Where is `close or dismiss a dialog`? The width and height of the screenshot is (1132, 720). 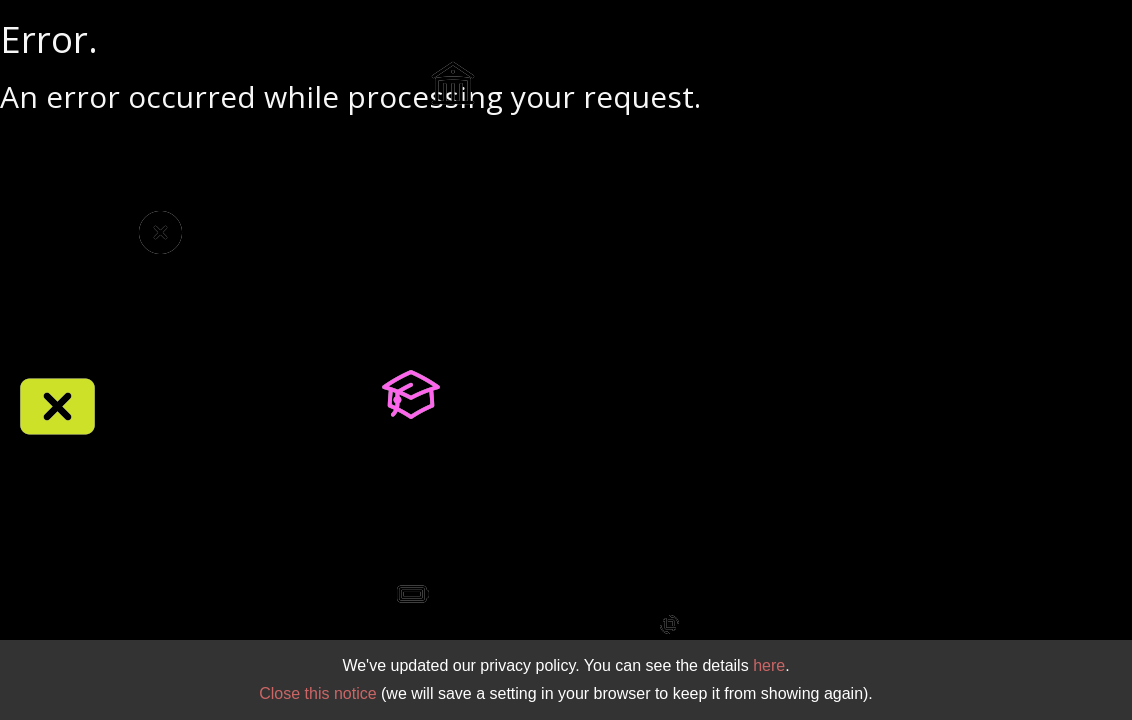
close or dismiss a dialog is located at coordinates (160, 232).